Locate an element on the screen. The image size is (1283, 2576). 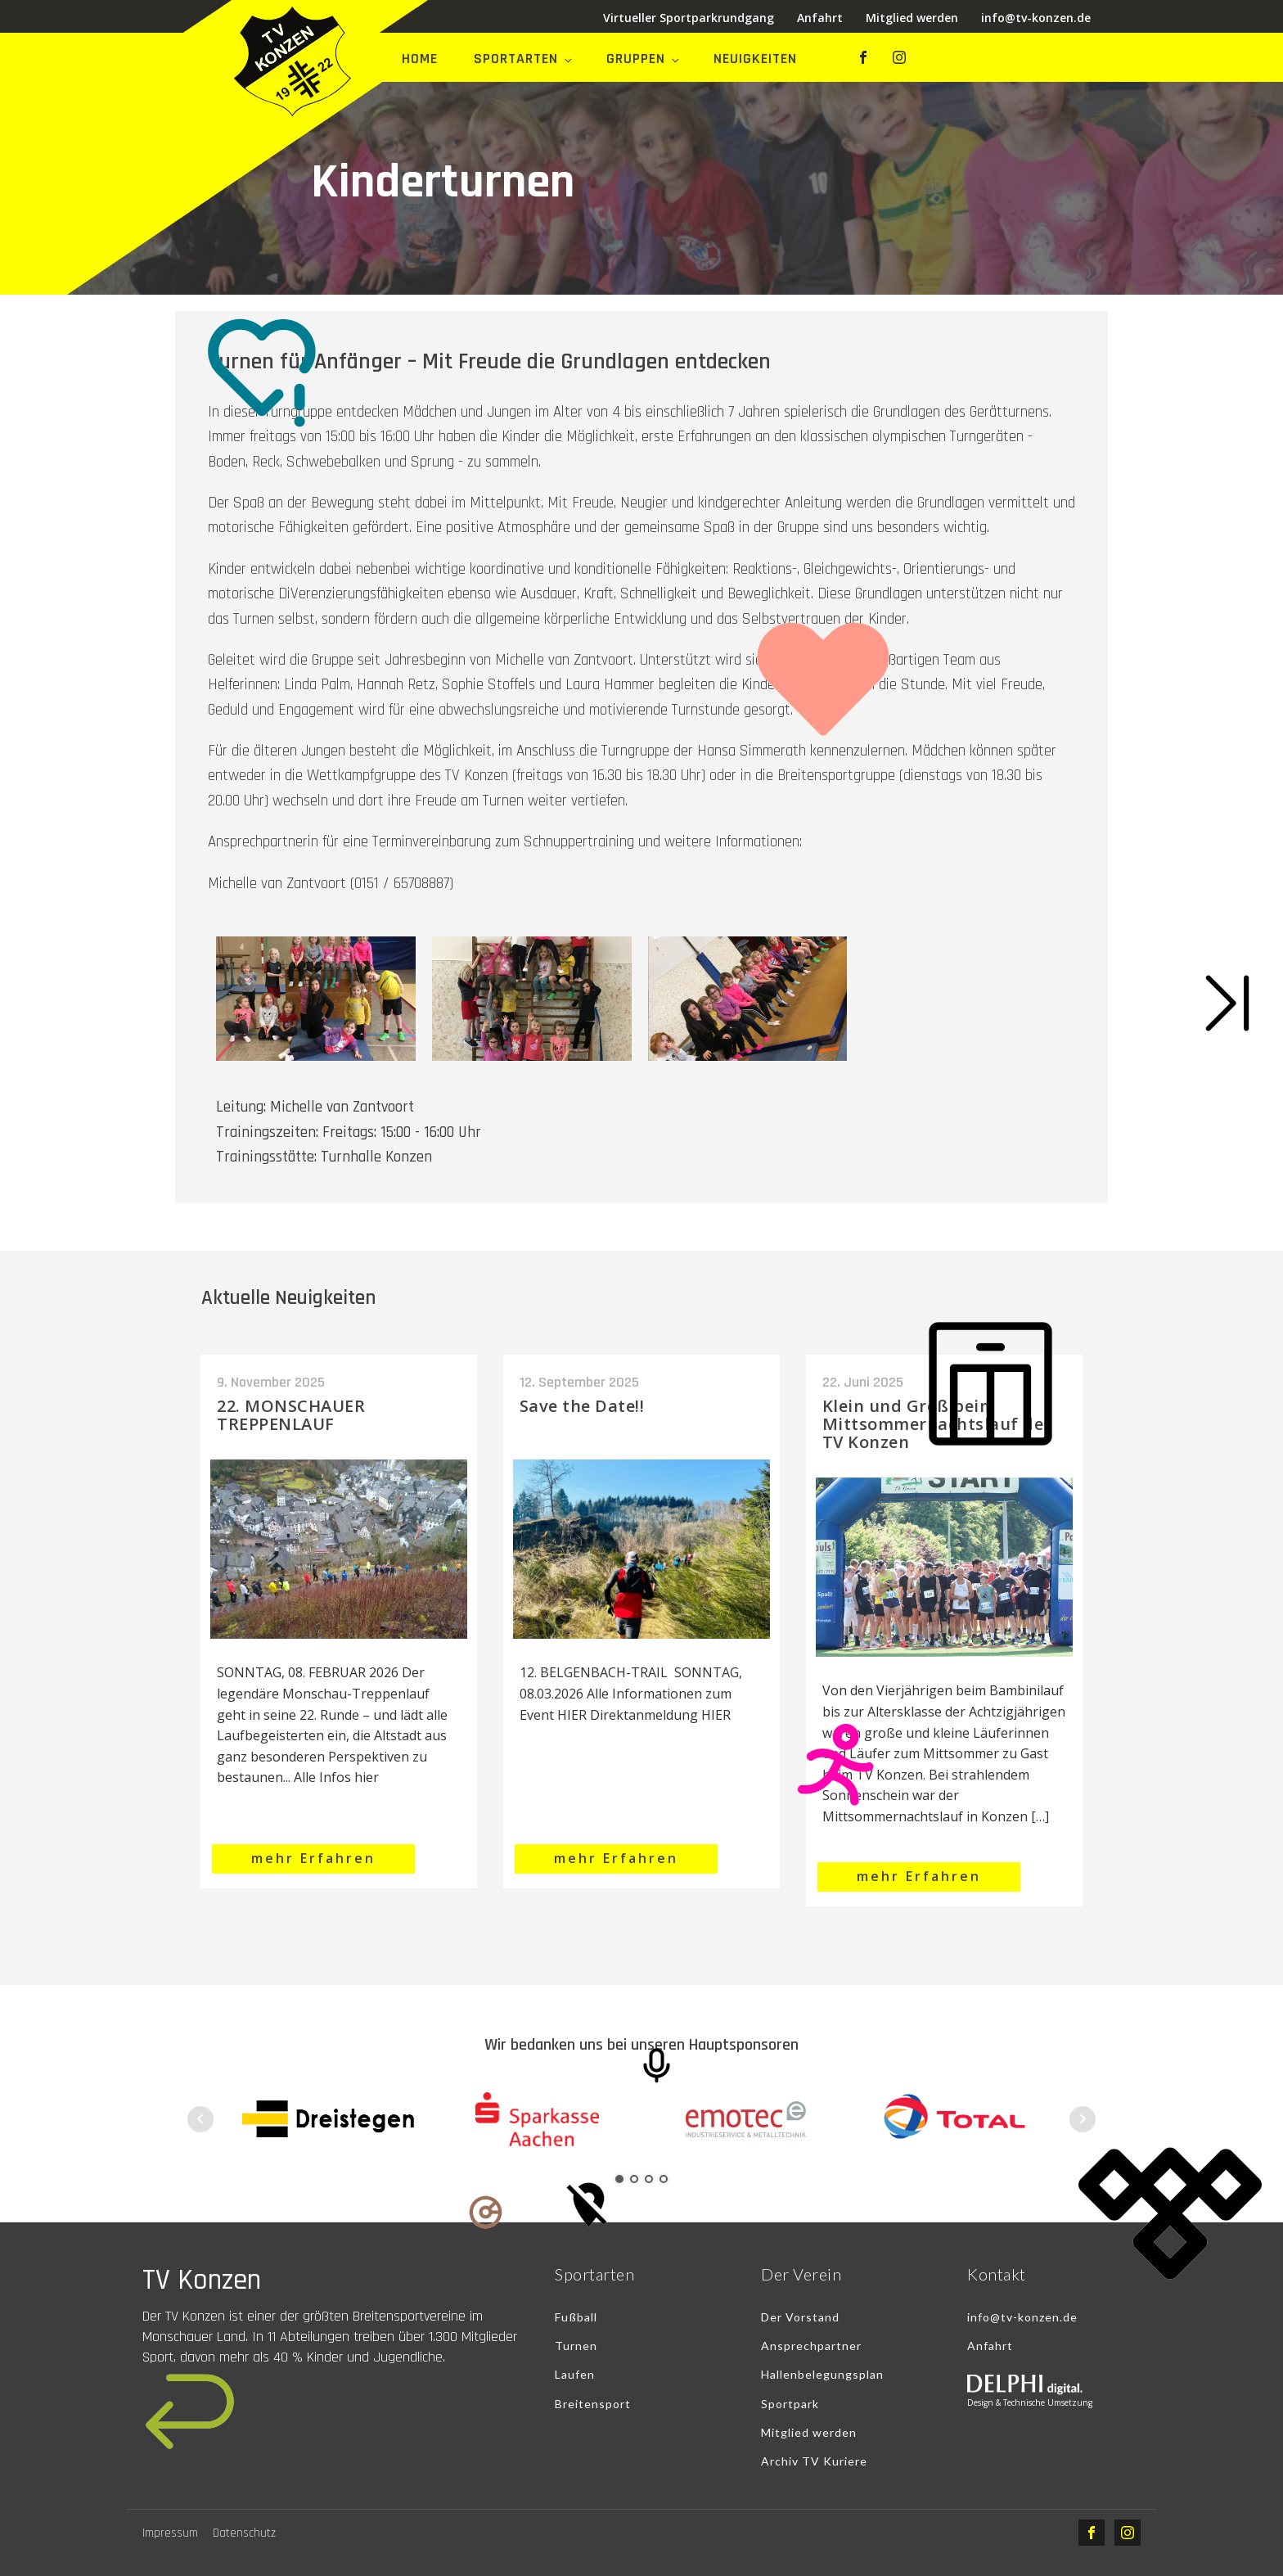
start a running or fitness activity is located at coordinates (837, 1763).